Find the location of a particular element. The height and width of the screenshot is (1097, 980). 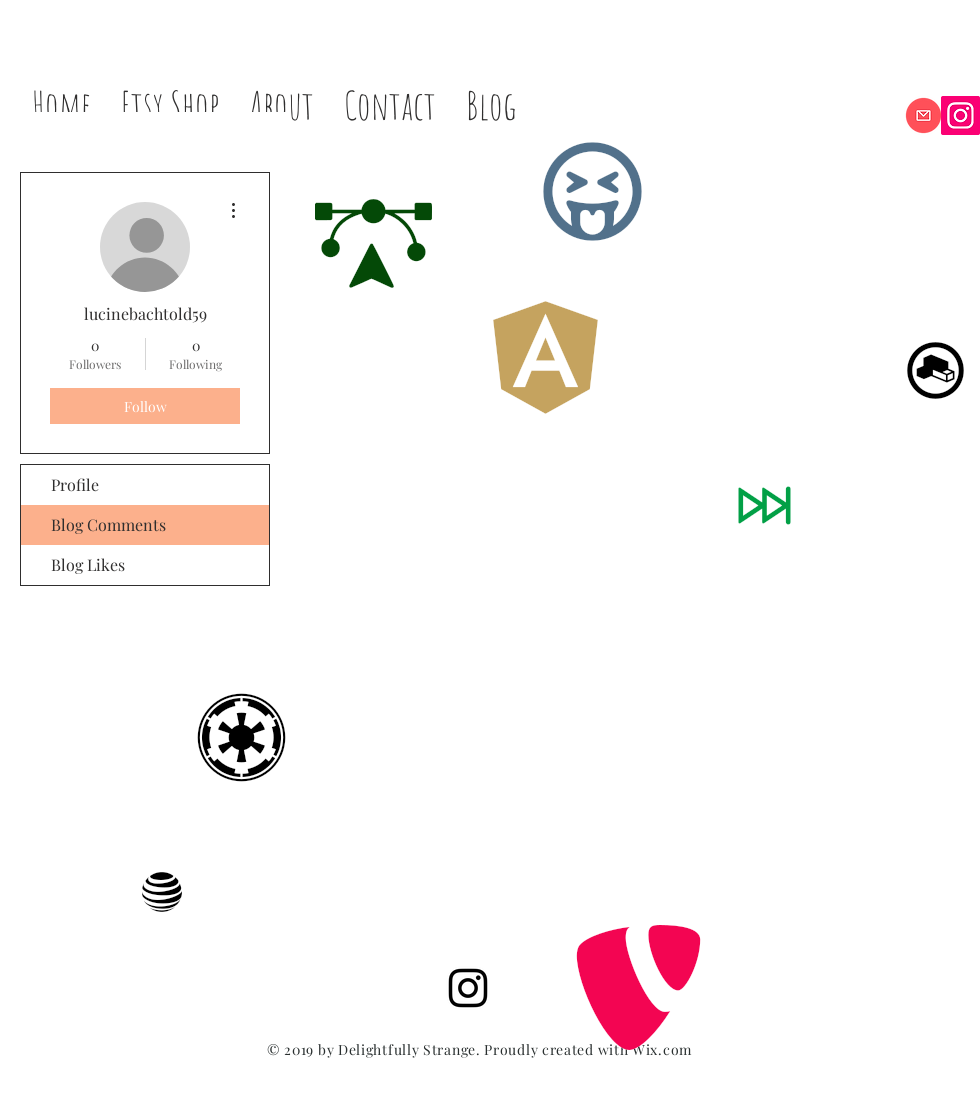

skip to the end of the current track is located at coordinates (764, 505).